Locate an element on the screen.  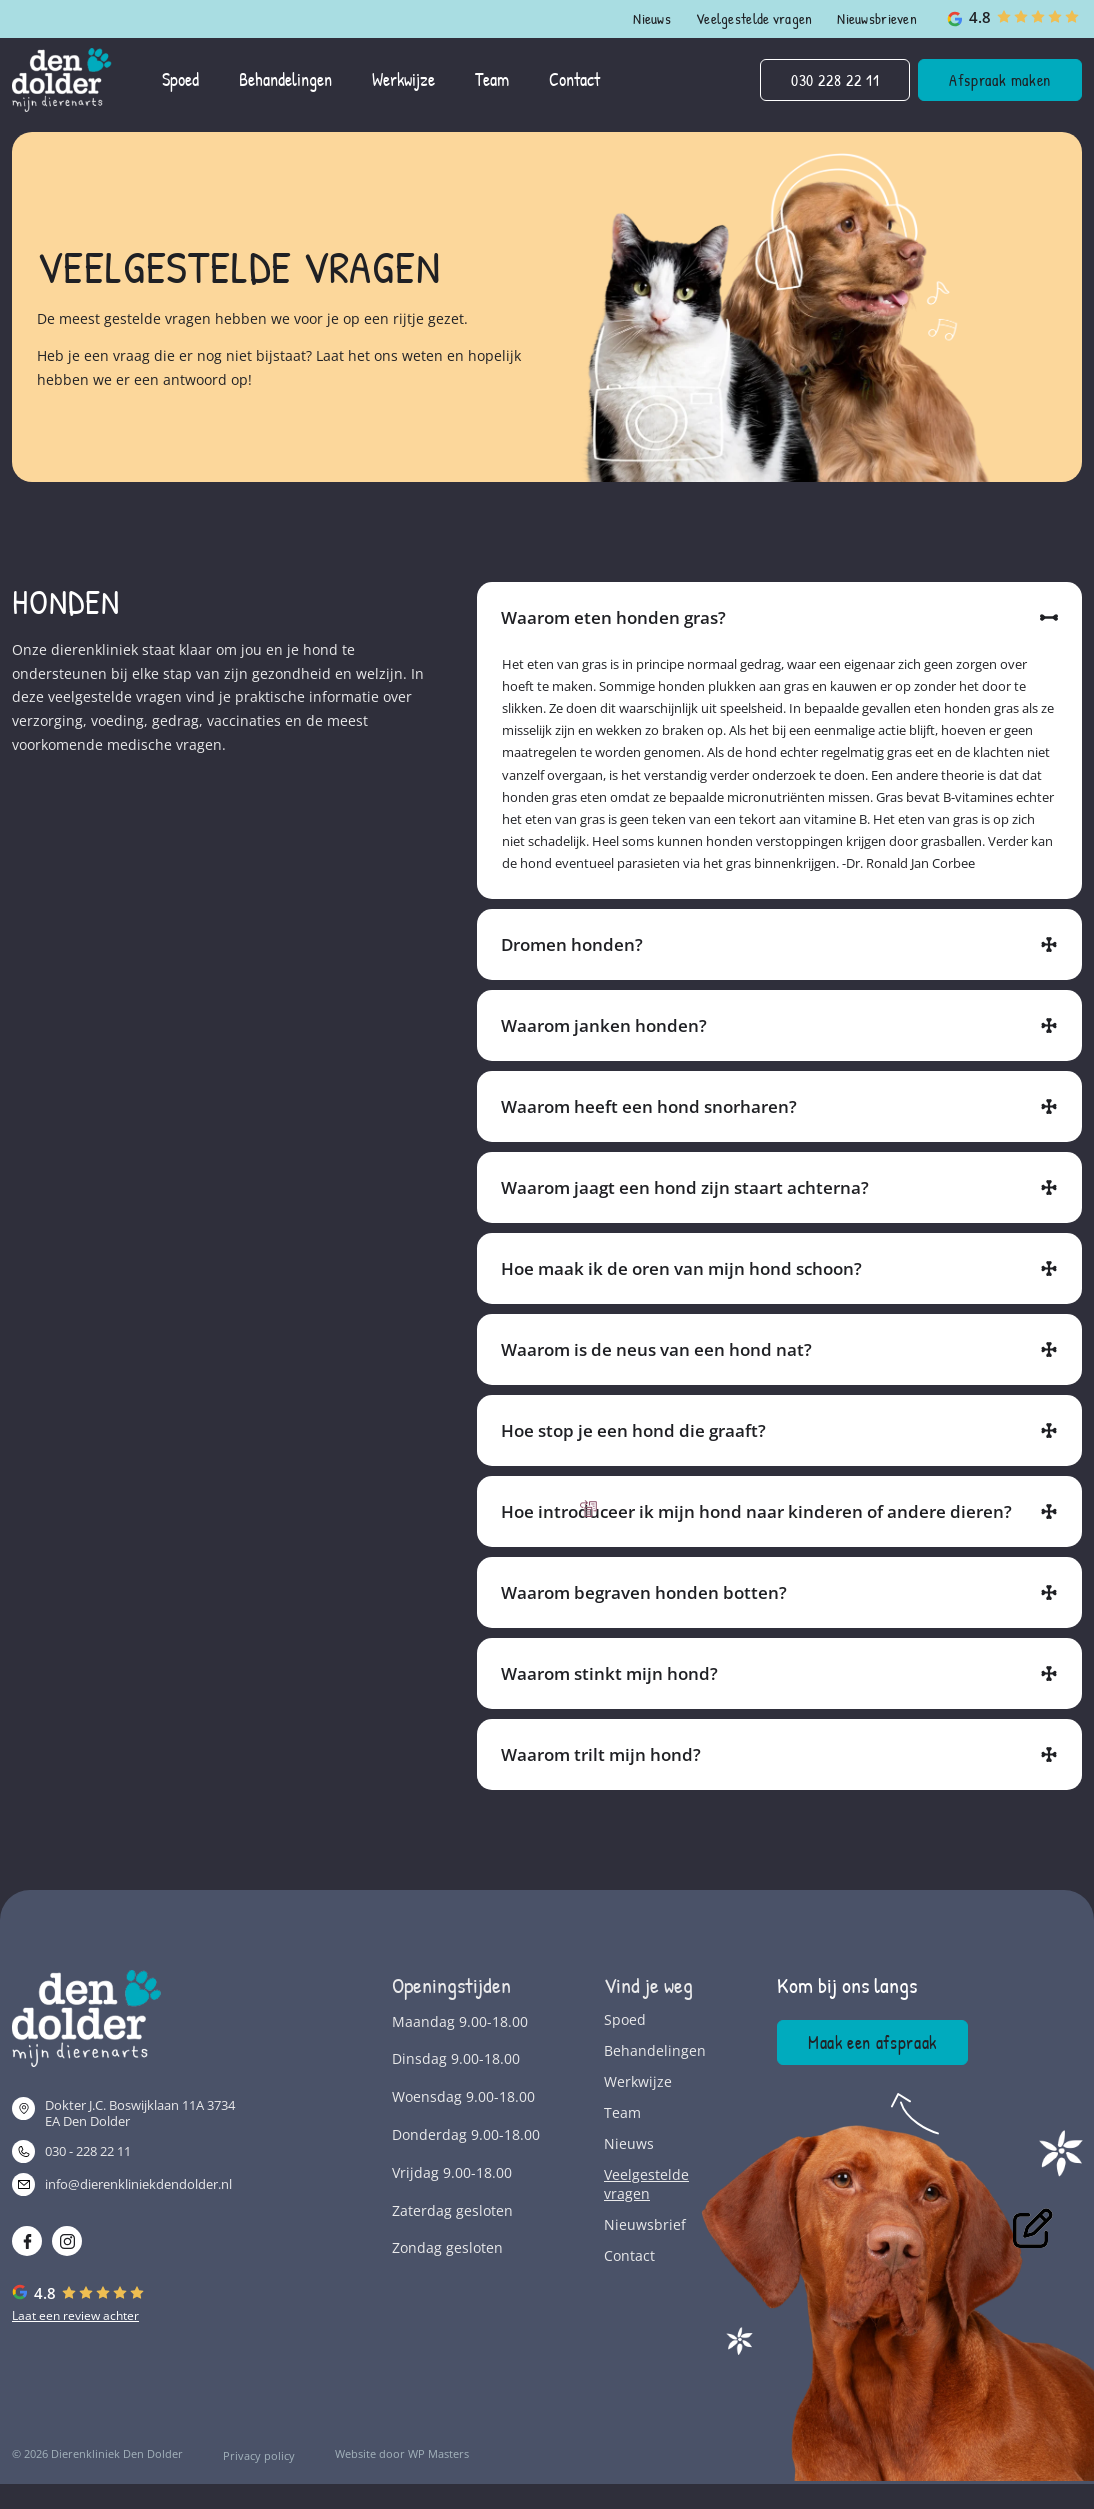
find all references to a symbol or variable is located at coordinates (588, 1508).